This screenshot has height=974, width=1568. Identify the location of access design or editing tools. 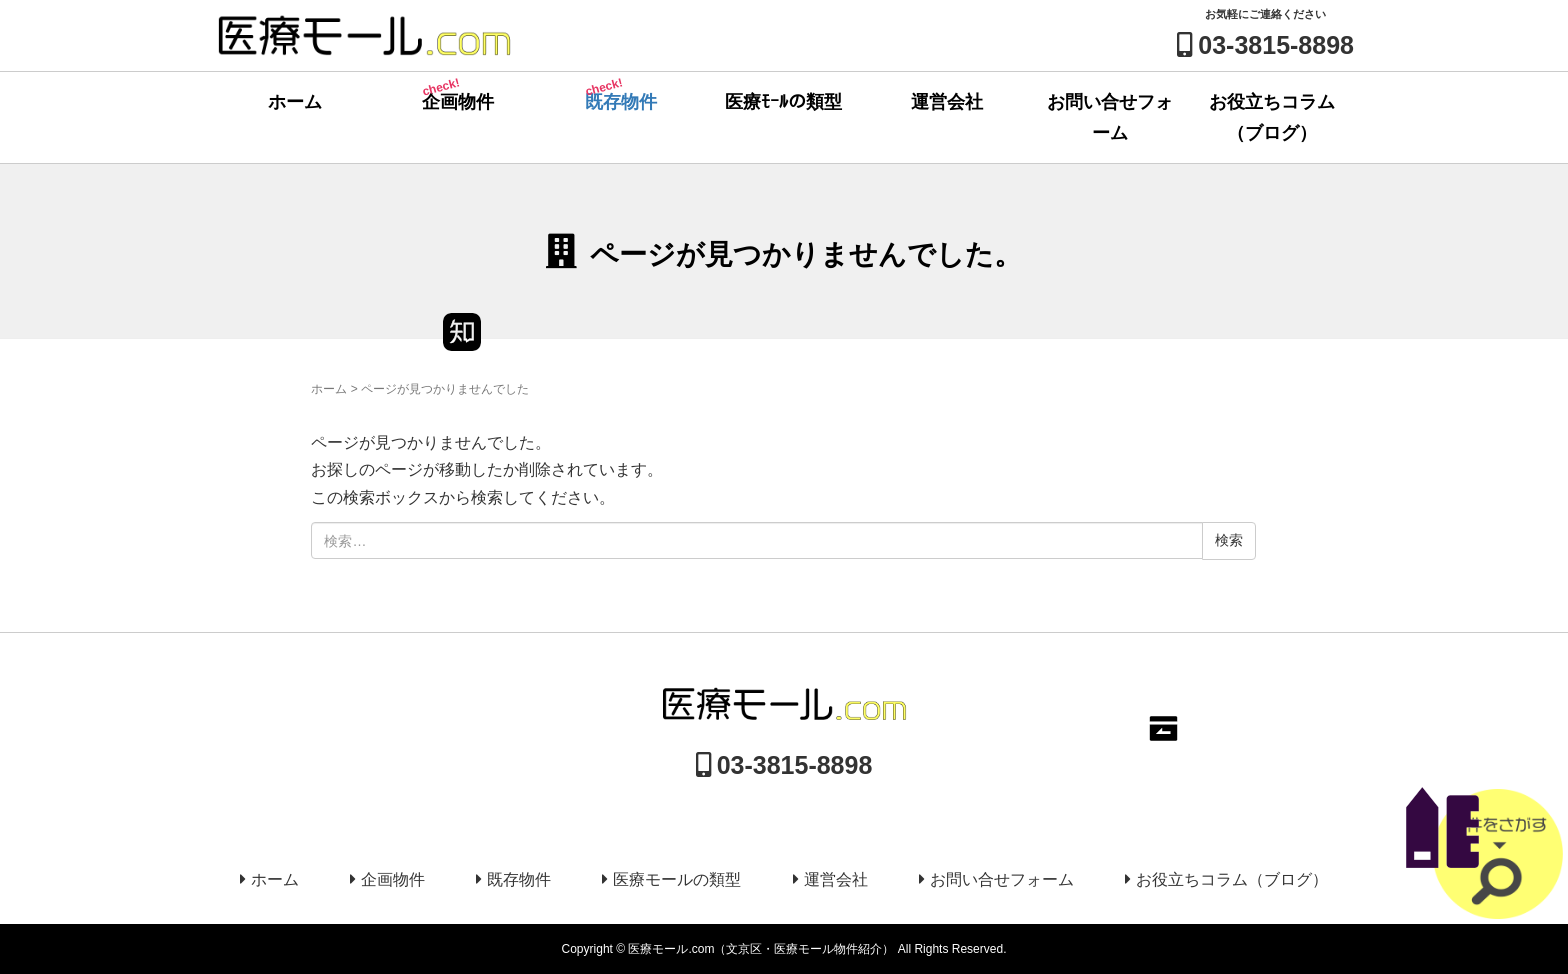
(1442, 827).